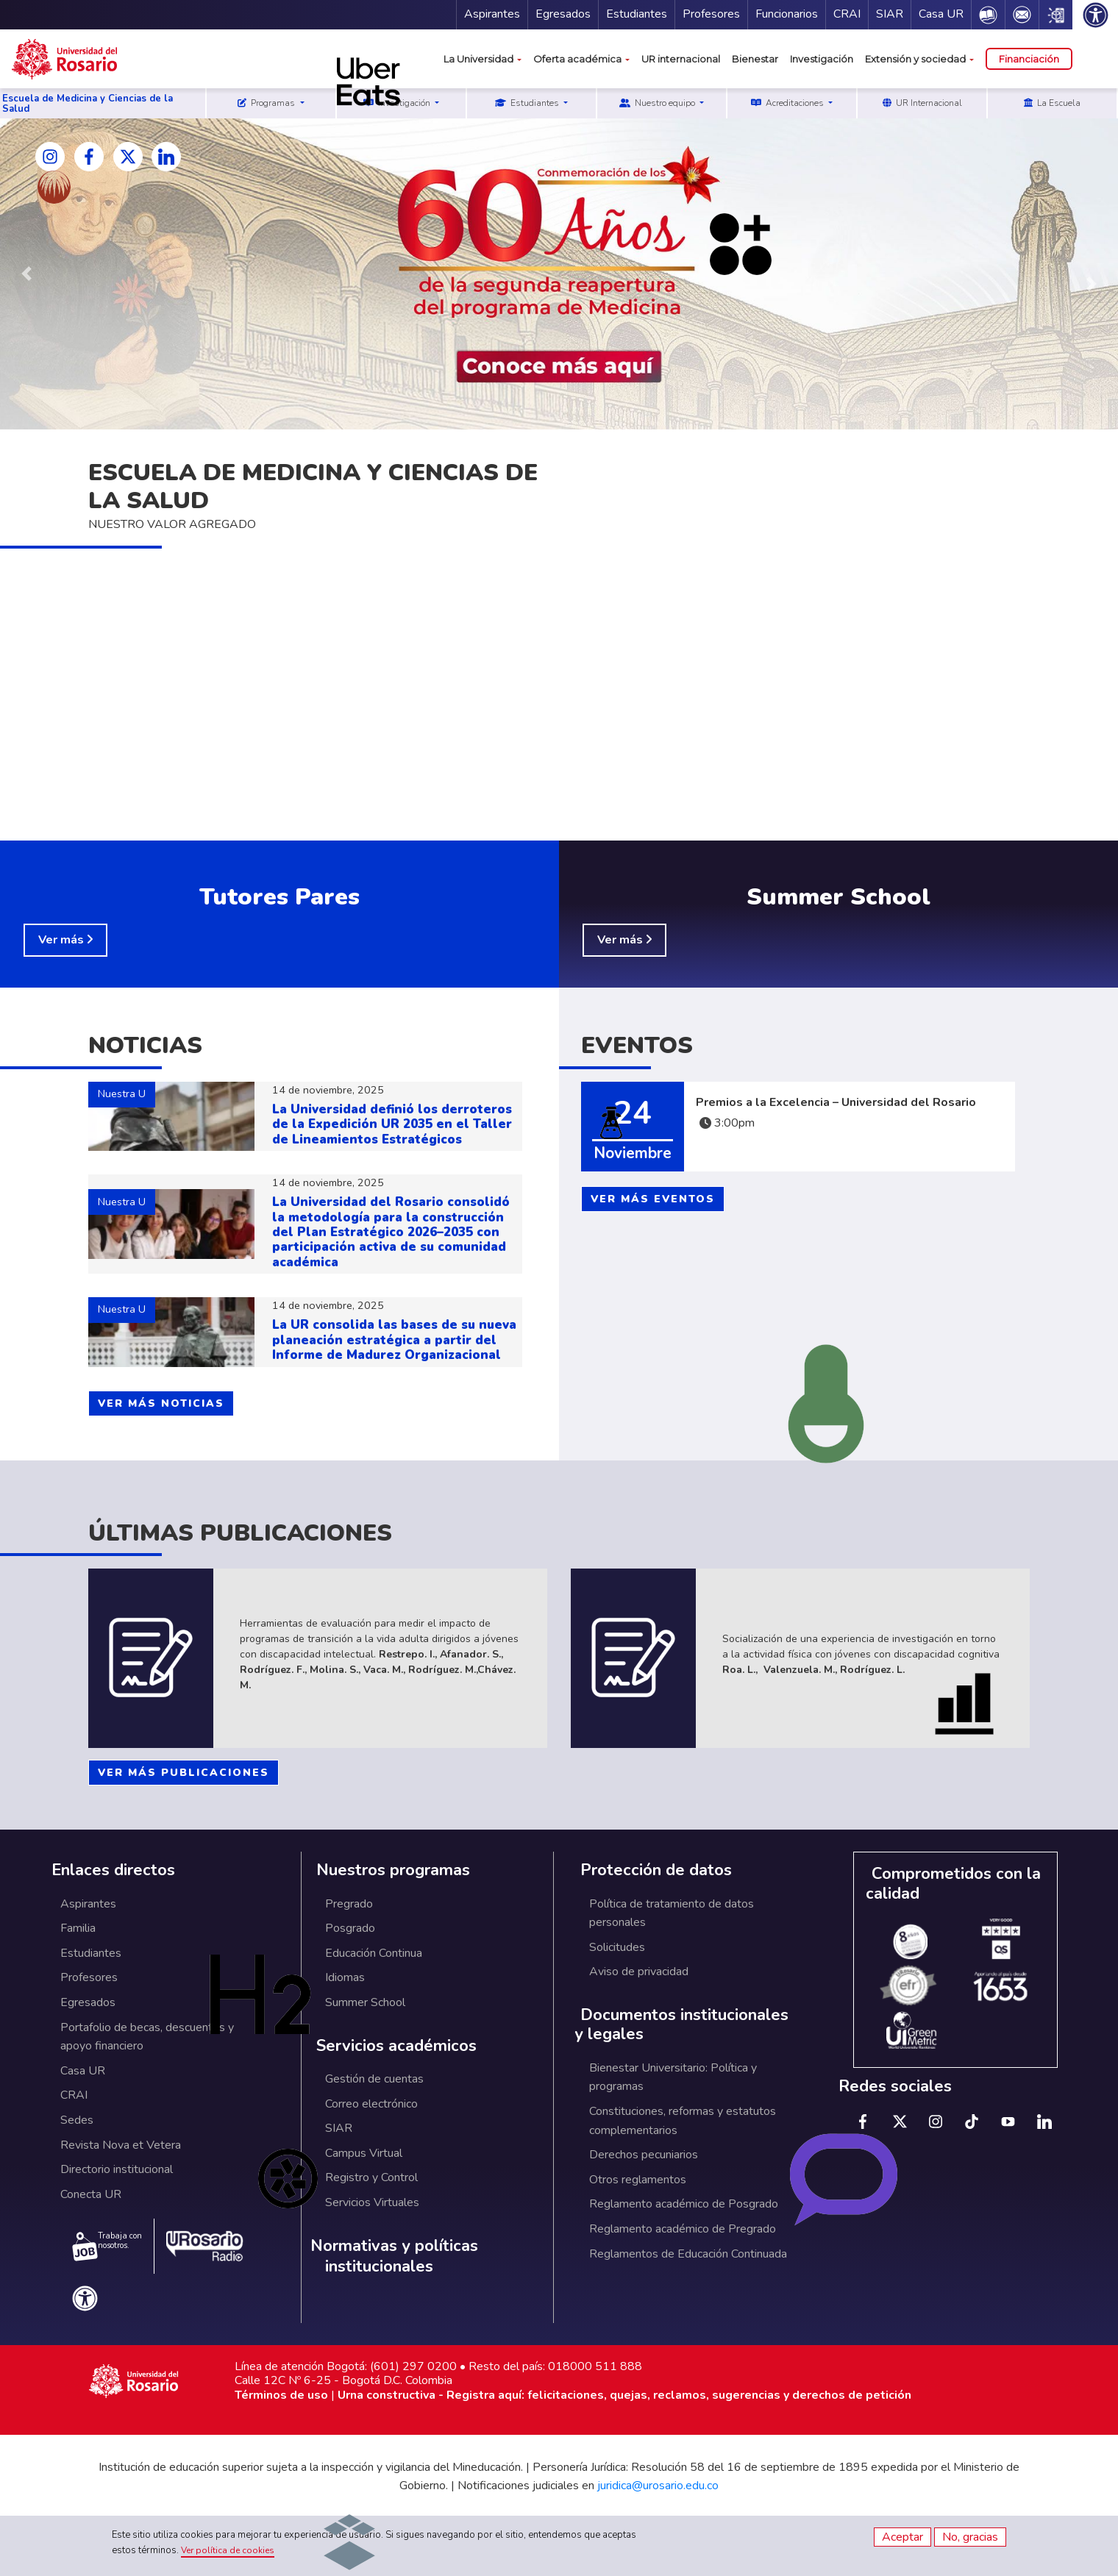  What do you see at coordinates (826, 1404) in the screenshot?
I see `indicates low or cold temperature` at bounding box center [826, 1404].